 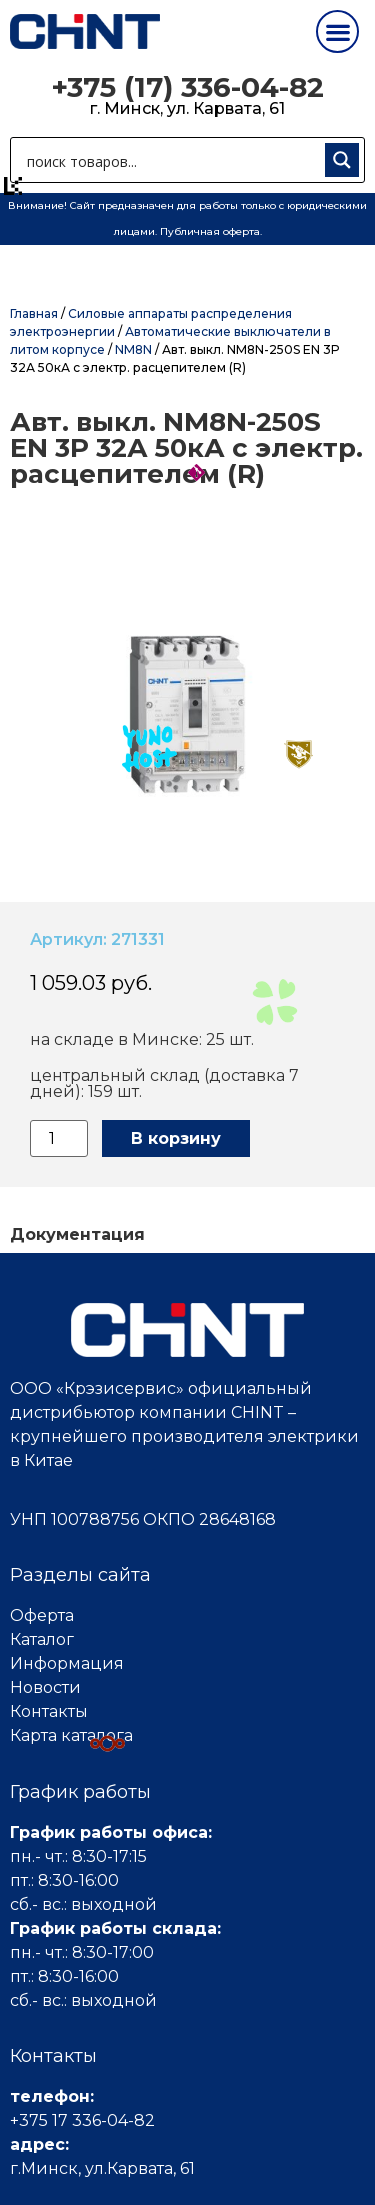 What do you see at coordinates (298, 754) in the screenshot?
I see `visit bungie's official website or support page` at bounding box center [298, 754].